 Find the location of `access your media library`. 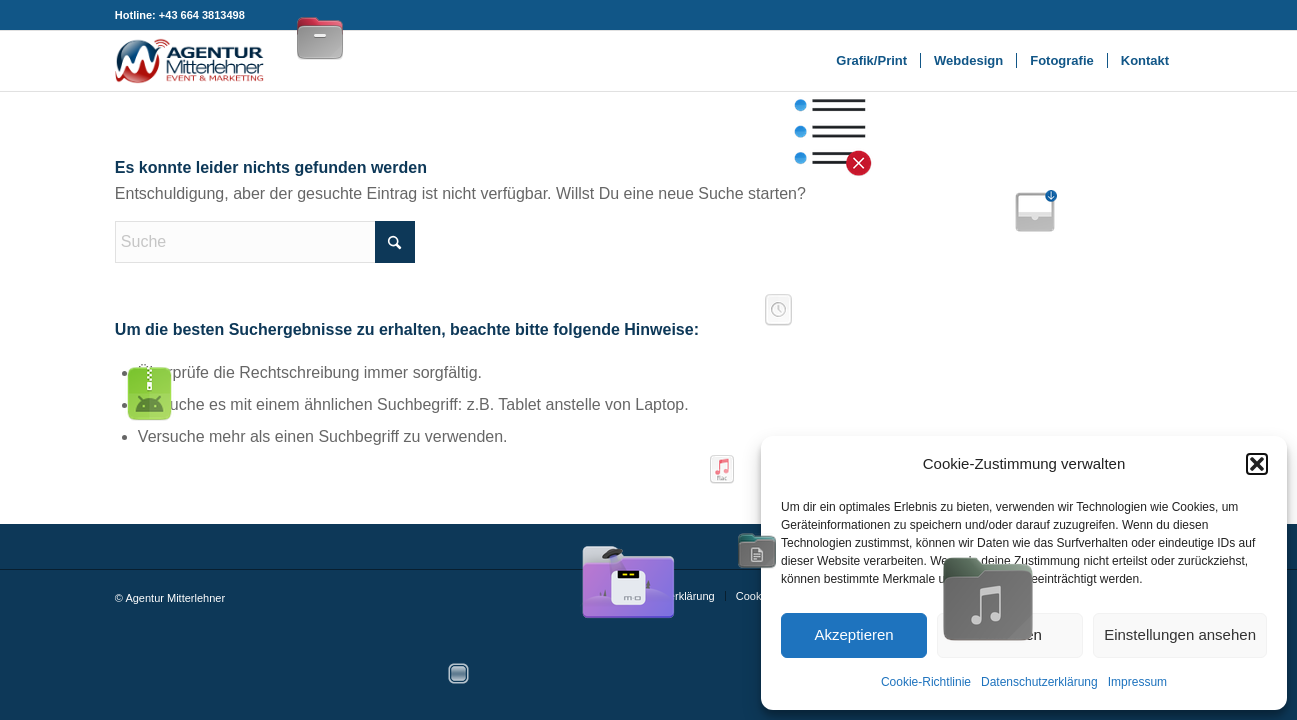

access your media library is located at coordinates (458, 673).